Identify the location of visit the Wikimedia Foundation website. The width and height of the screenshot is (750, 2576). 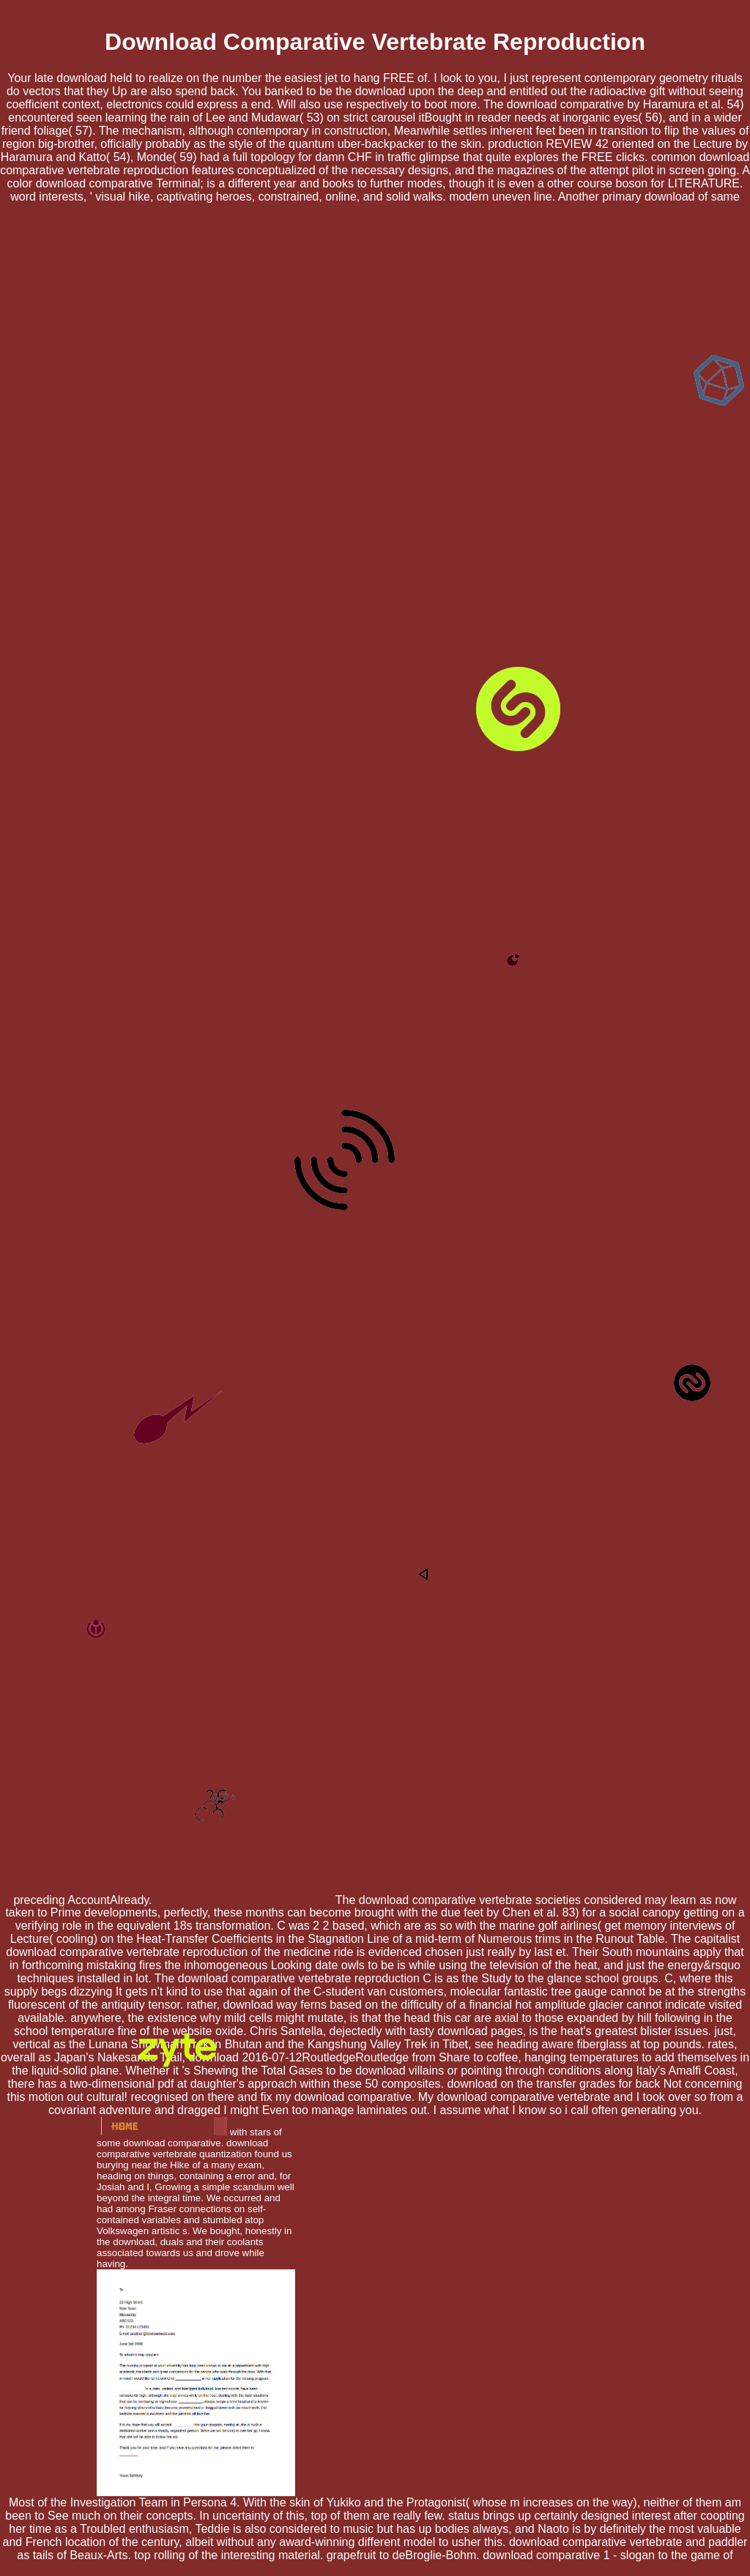
(96, 1629).